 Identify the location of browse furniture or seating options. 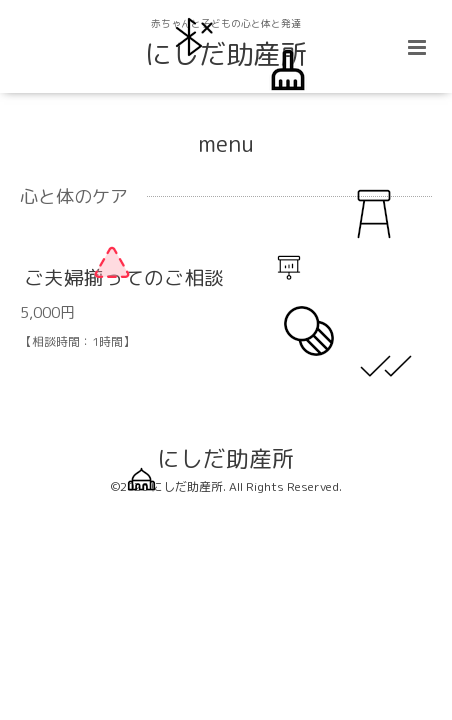
(374, 214).